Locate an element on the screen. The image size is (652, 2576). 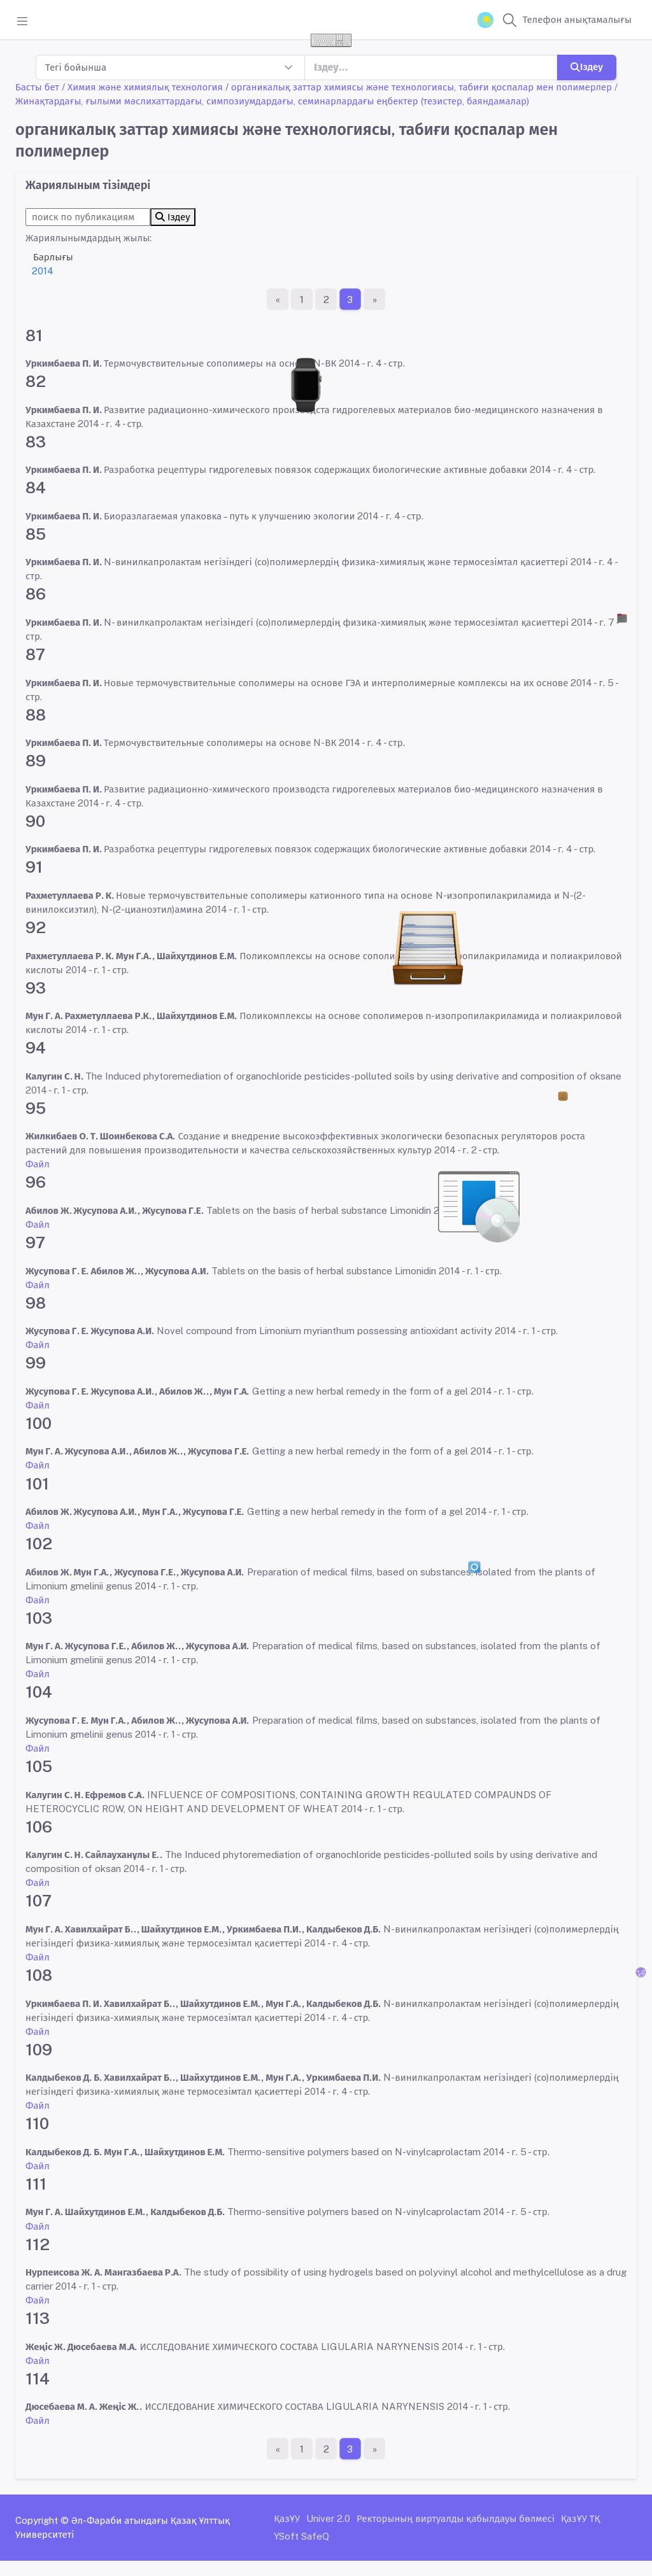
open internet browser or web applications is located at coordinates (641, 1972).